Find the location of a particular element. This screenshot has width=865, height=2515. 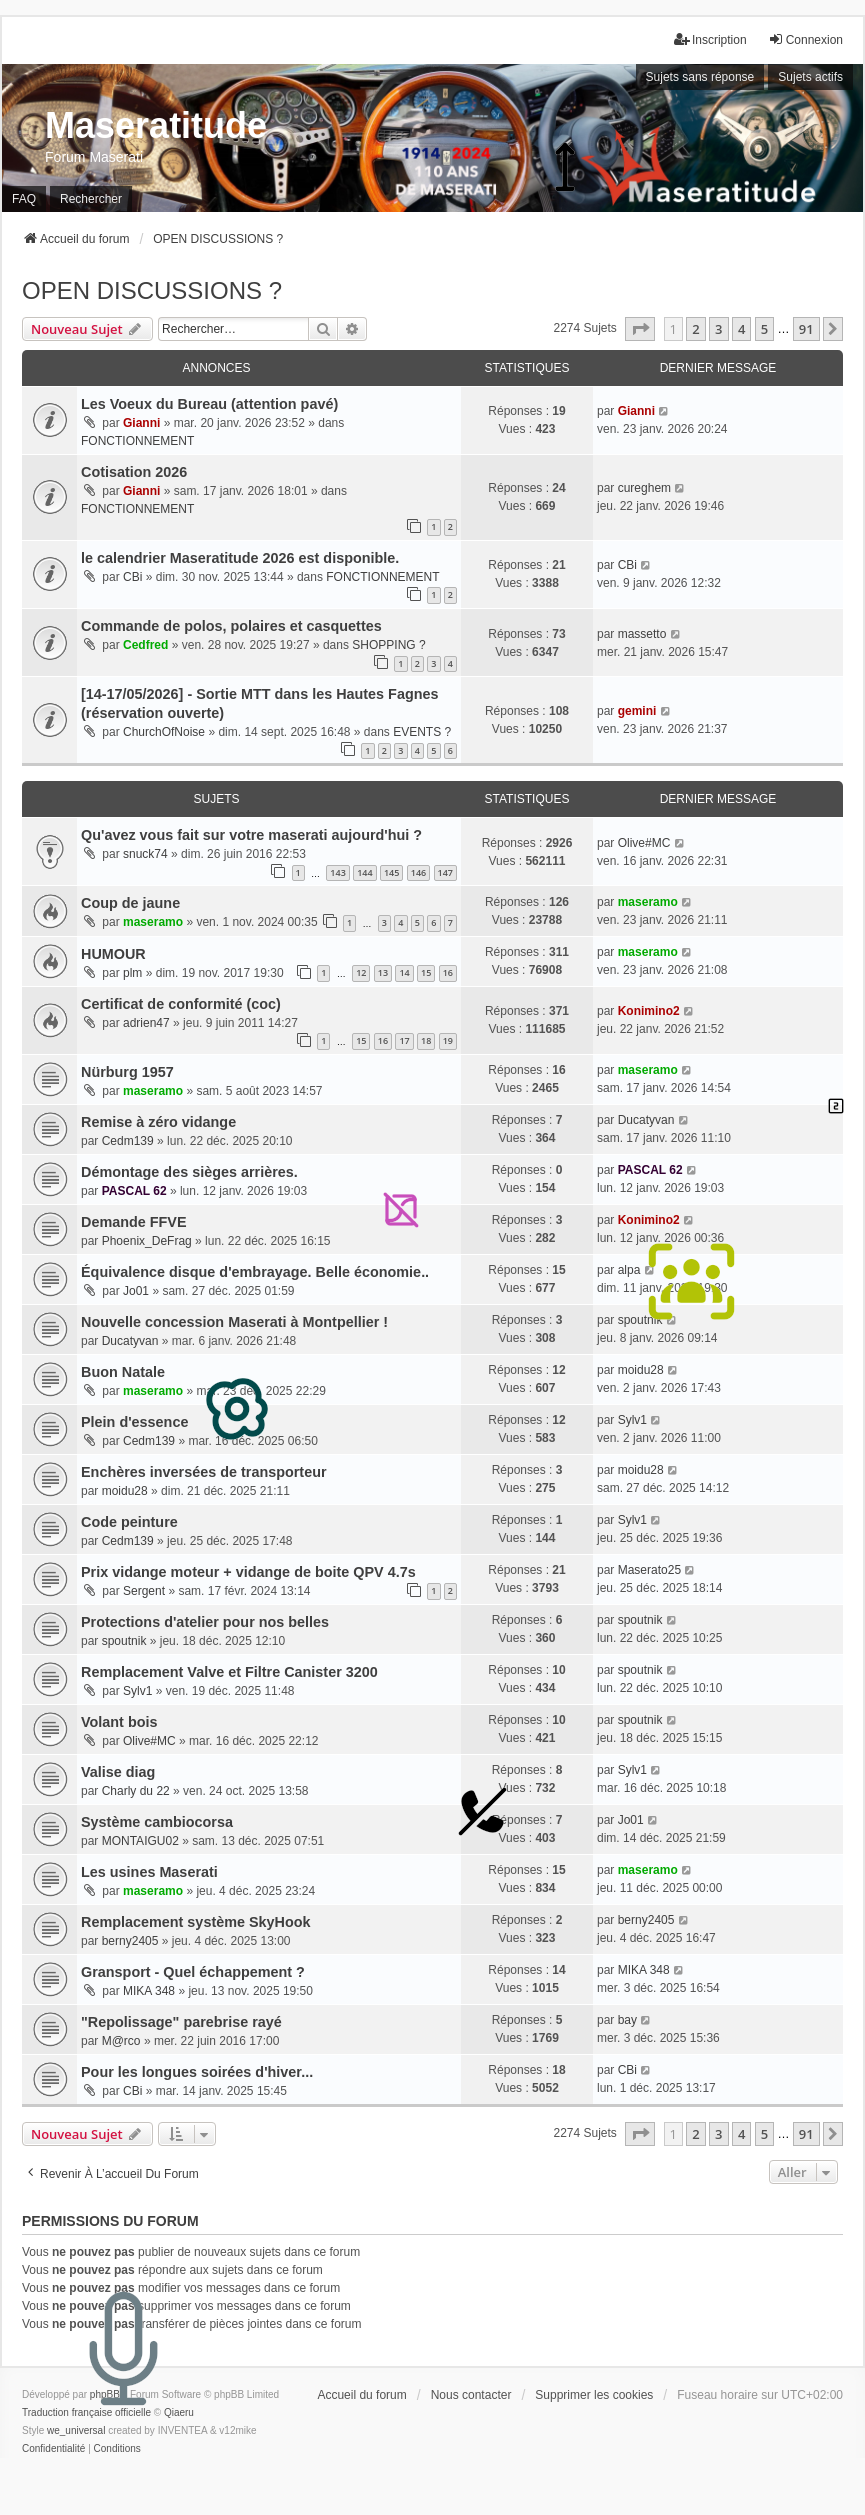

scan or detect people in frame is located at coordinates (691, 1281).